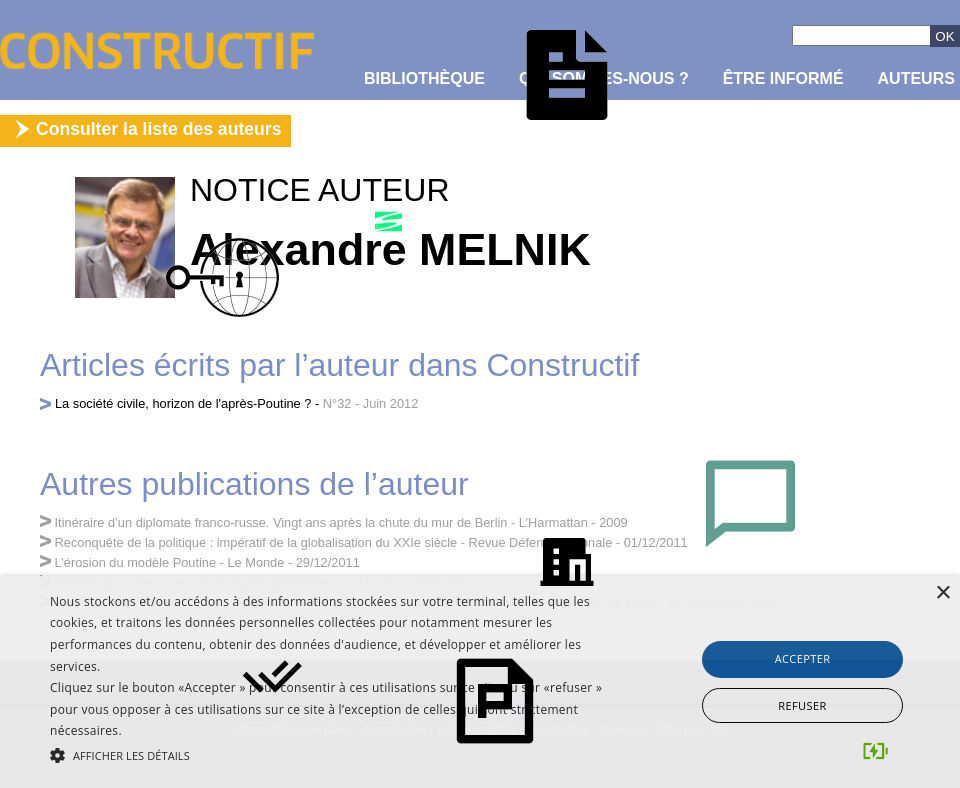 This screenshot has width=960, height=788. What do you see at coordinates (495, 701) in the screenshot?
I see `open a PowerPoint presentation file` at bounding box center [495, 701].